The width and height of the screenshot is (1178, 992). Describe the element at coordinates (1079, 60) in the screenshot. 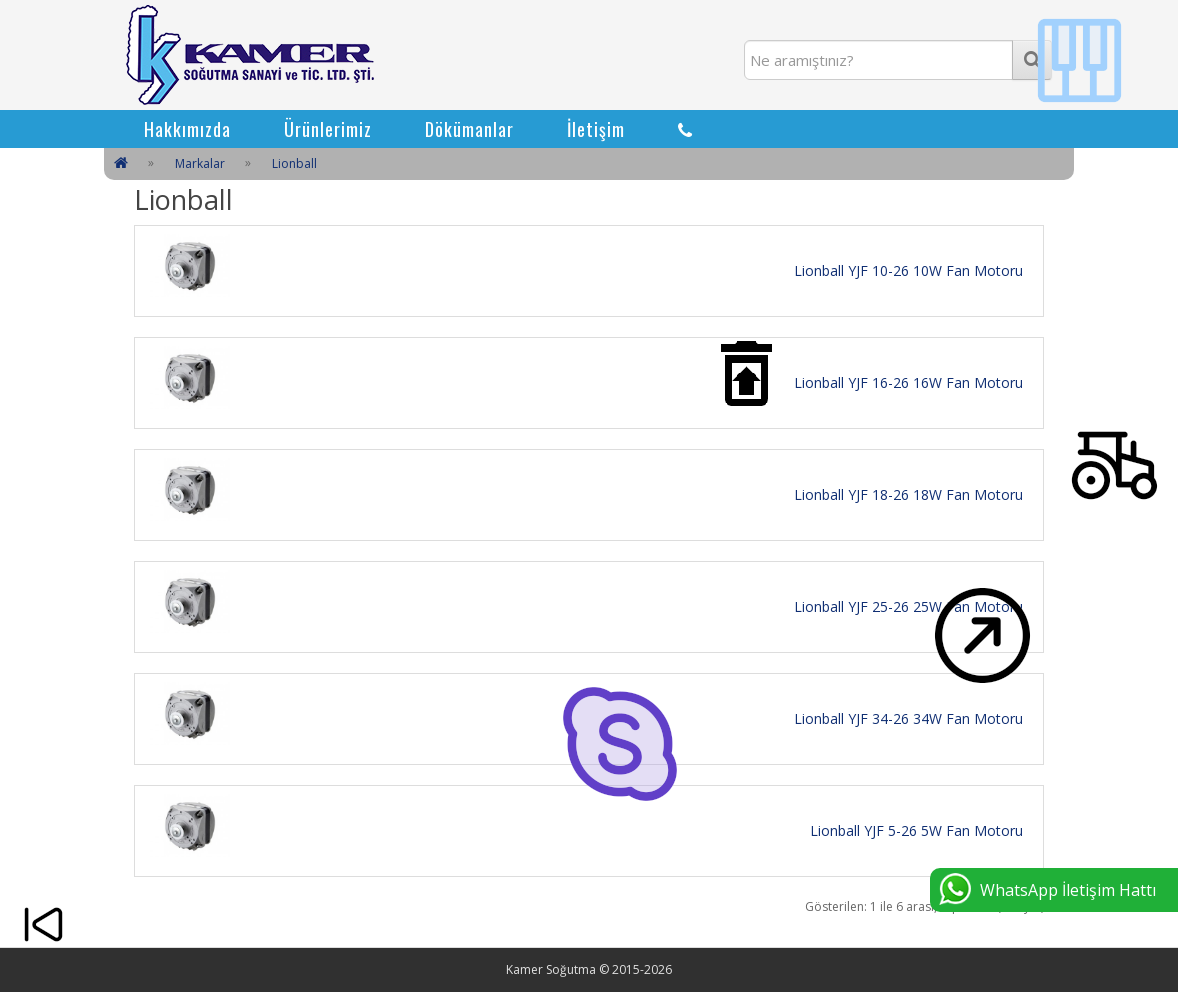

I see `open music or piano app` at that location.